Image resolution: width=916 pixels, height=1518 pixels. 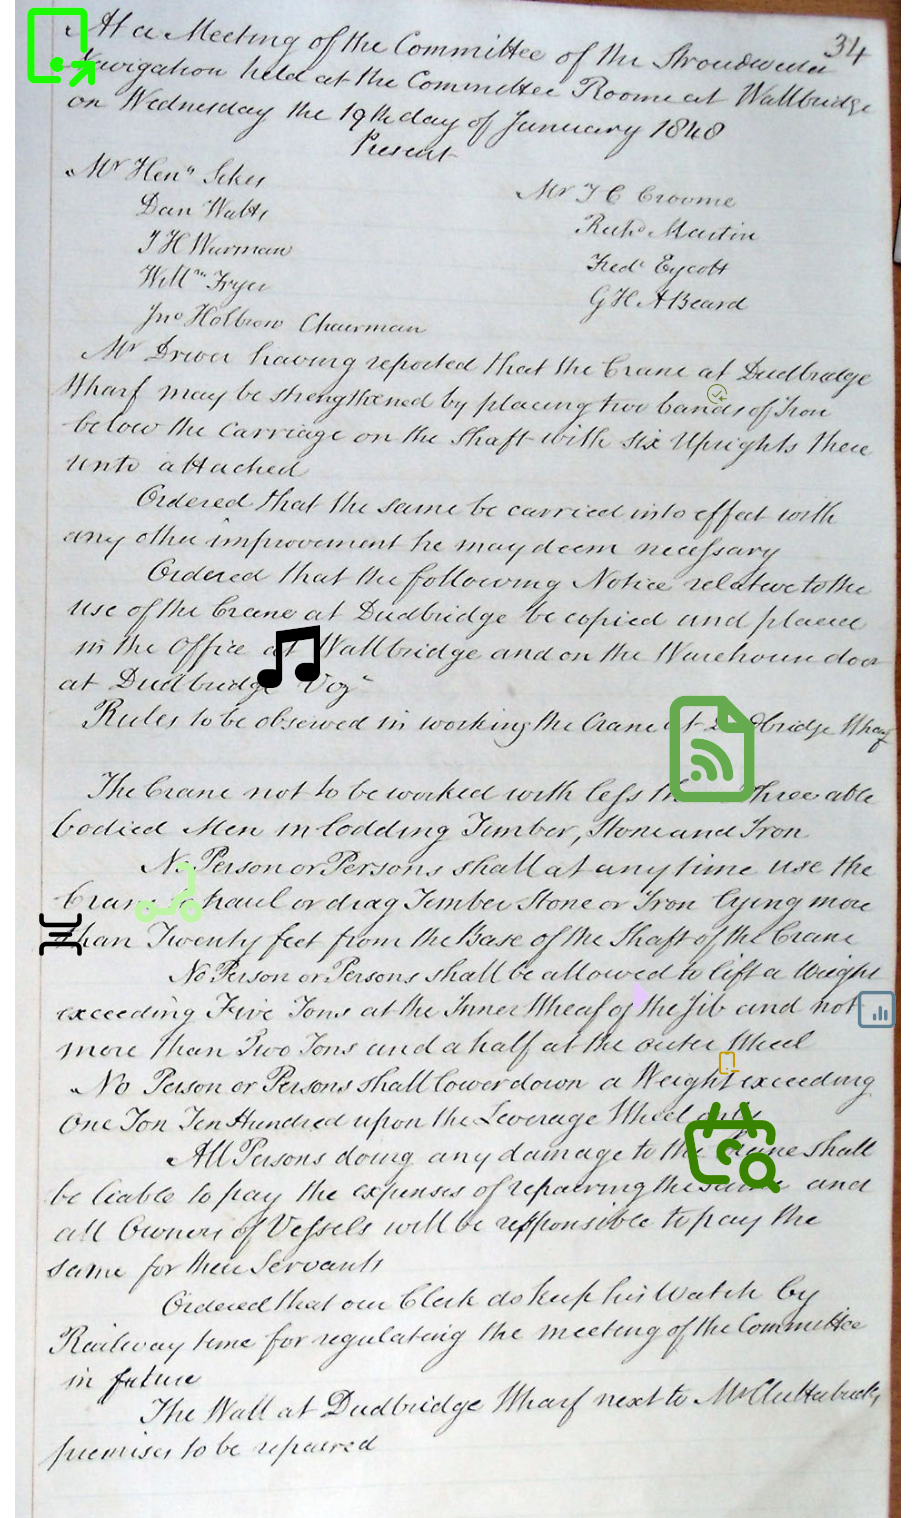 I want to click on navigate to the next item or page, so click(x=639, y=996).